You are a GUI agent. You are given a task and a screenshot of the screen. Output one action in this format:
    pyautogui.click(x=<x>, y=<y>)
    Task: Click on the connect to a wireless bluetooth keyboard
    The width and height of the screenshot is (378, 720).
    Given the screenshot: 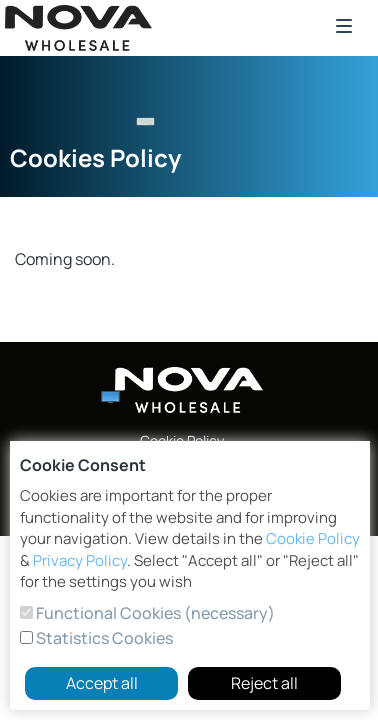 What is the action you would take?
    pyautogui.click(x=145, y=121)
    